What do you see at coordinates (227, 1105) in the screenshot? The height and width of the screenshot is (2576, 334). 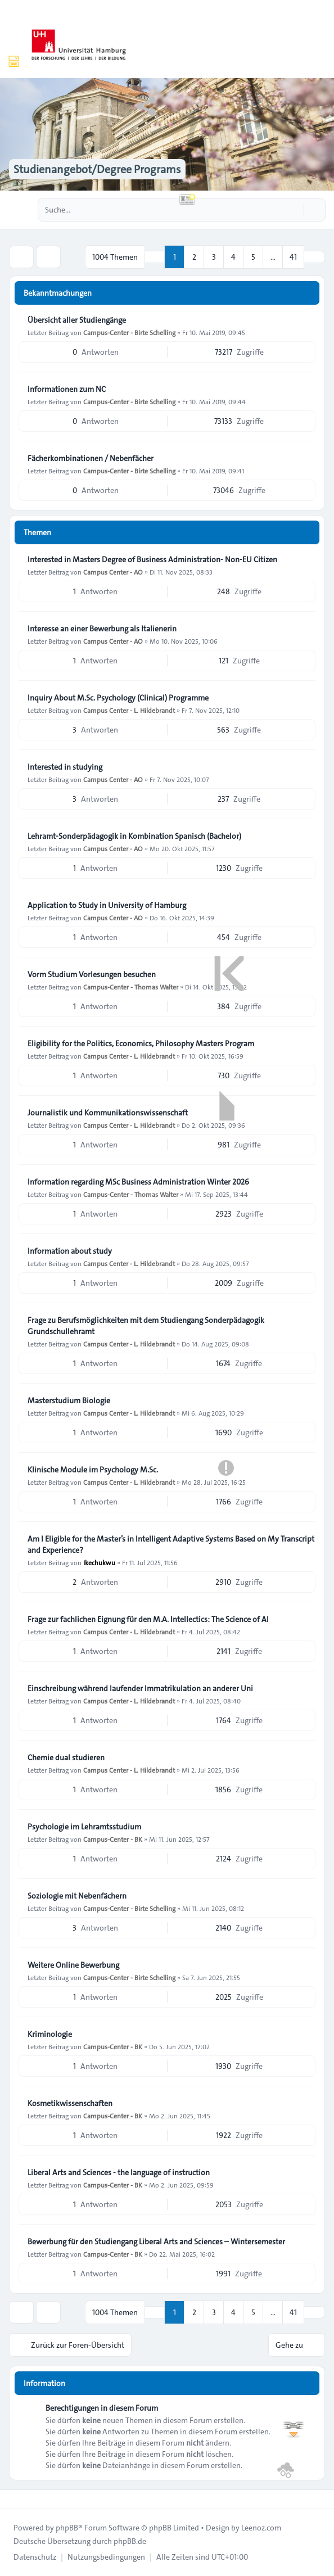 I see `start text selection from the right side` at bounding box center [227, 1105].